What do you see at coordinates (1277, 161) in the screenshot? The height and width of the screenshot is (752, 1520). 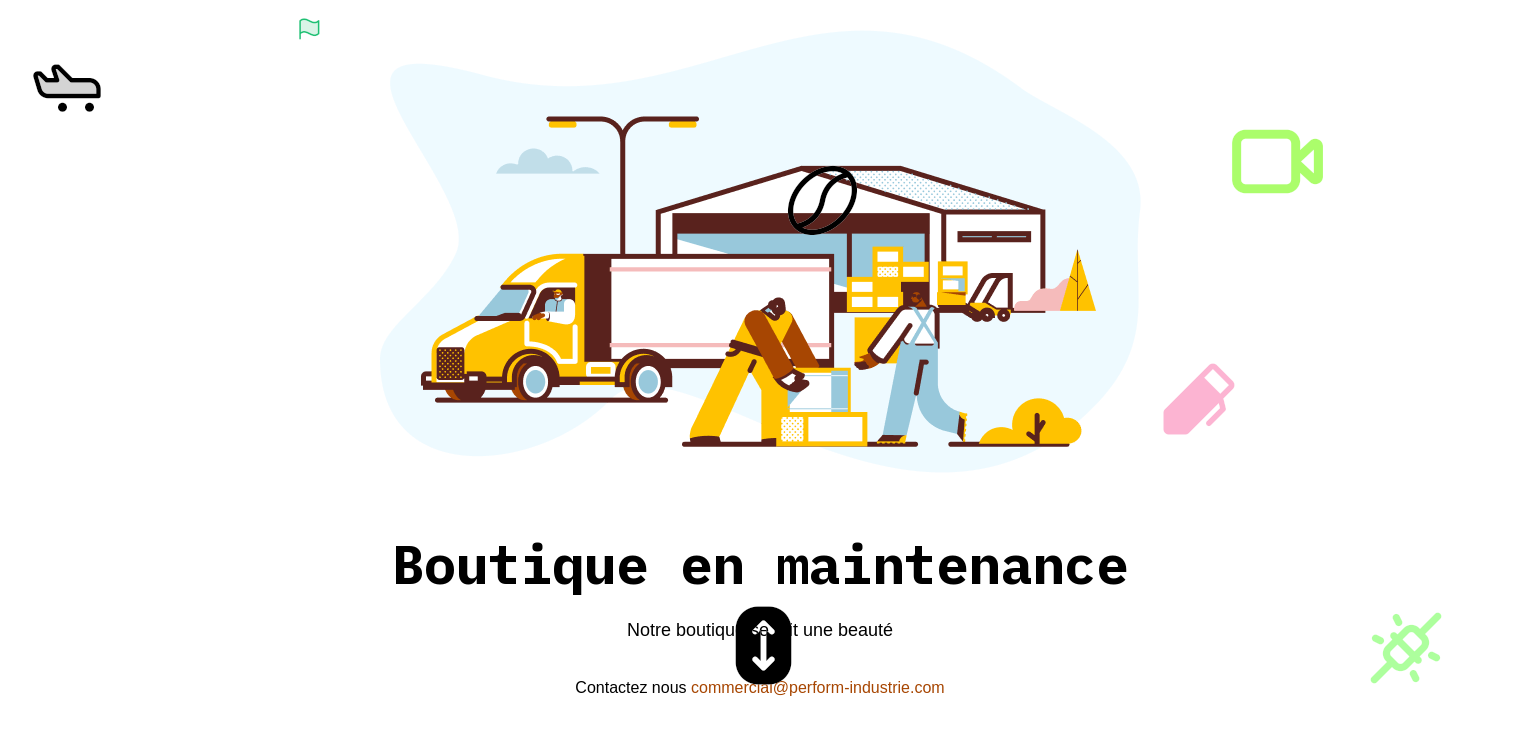 I see `start a video call` at bounding box center [1277, 161].